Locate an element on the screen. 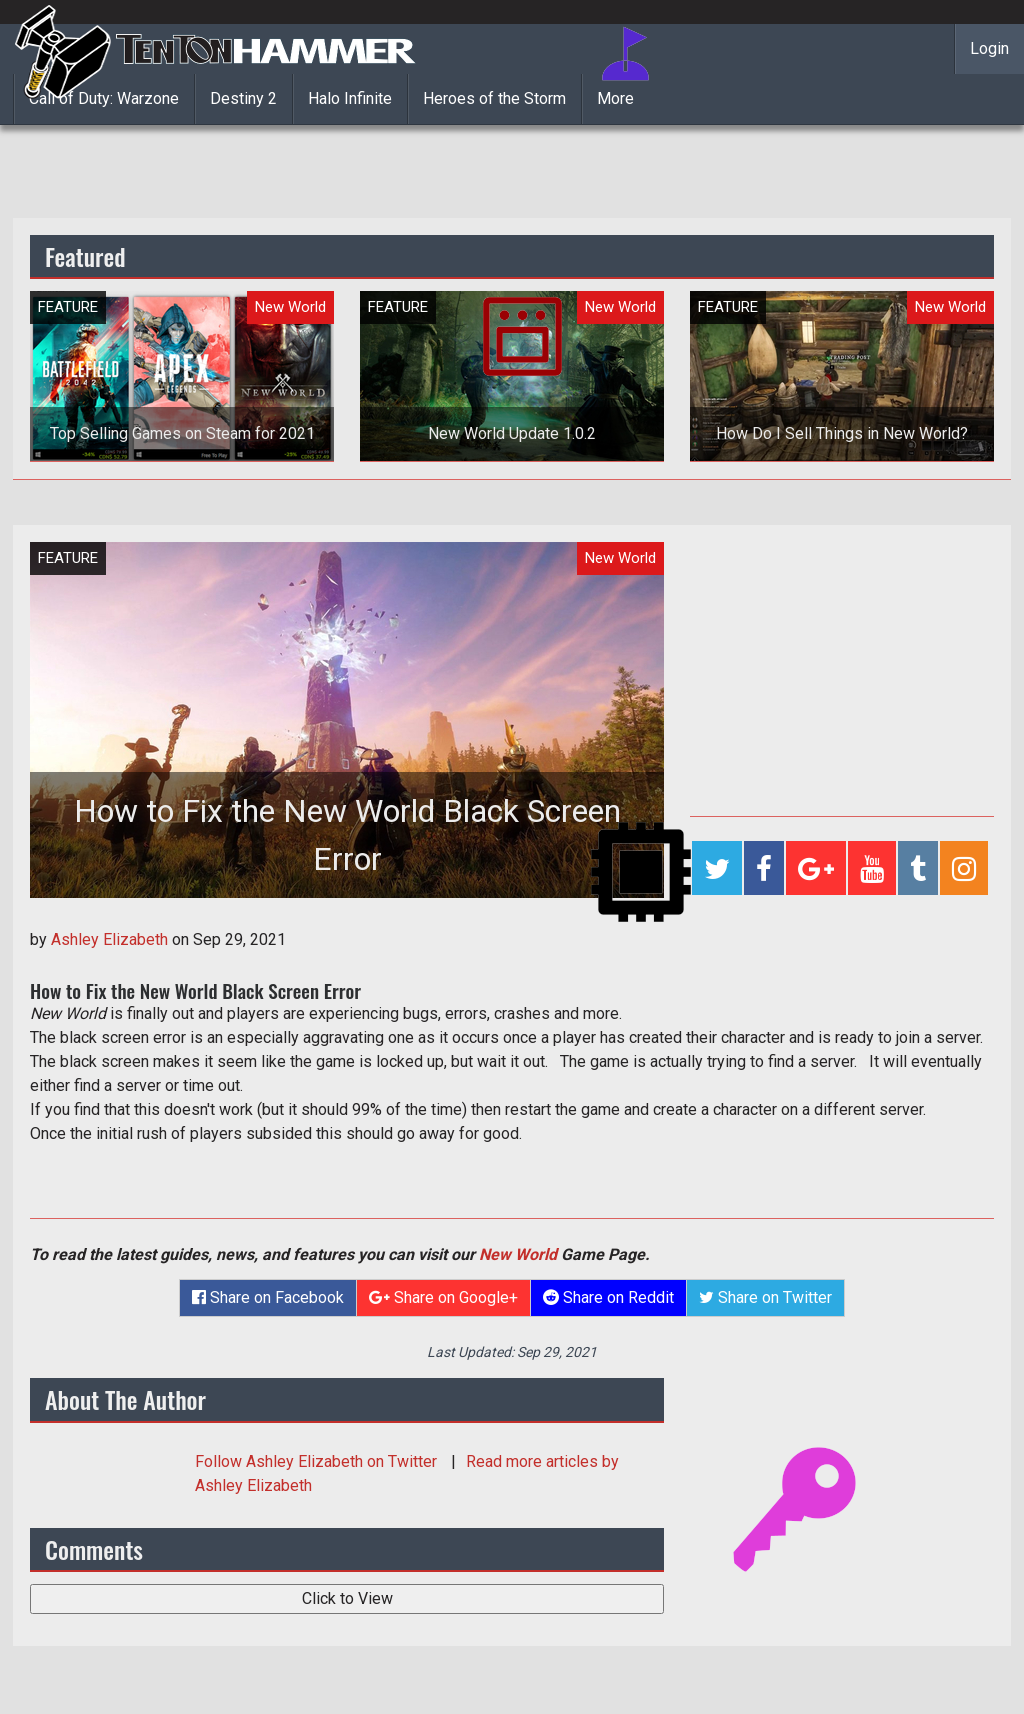 The width and height of the screenshot is (1024, 1714). view hardware or processor information is located at coordinates (641, 872).